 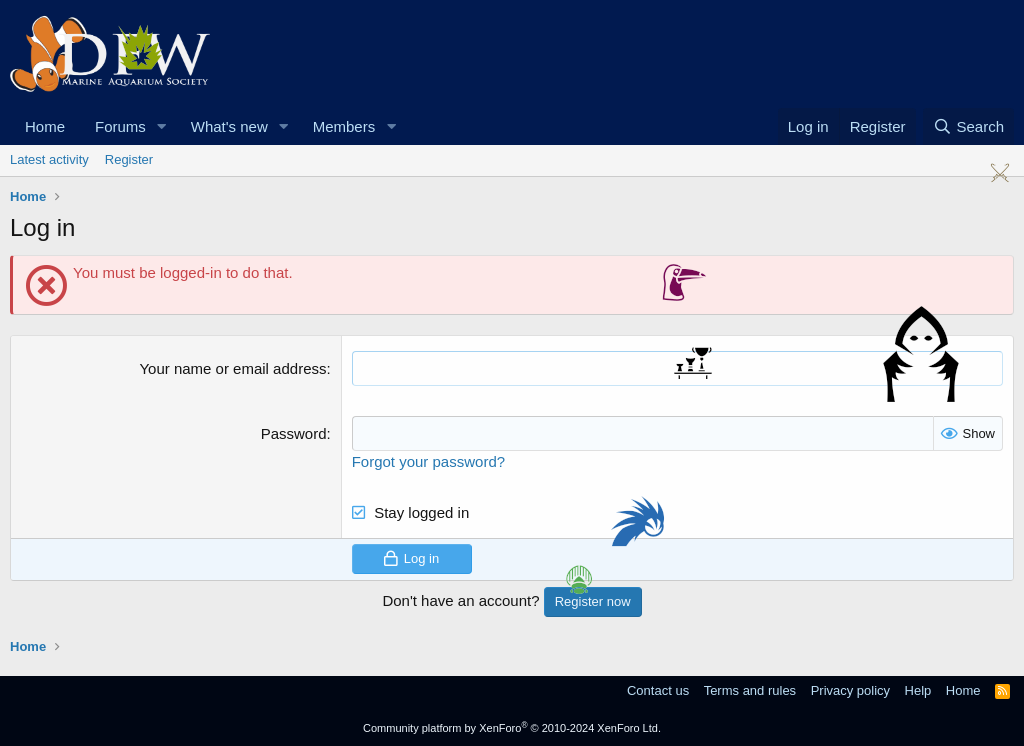 What do you see at coordinates (1000, 173) in the screenshot?
I see `select hook swords as your weapon` at bounding box center [1000, 173].